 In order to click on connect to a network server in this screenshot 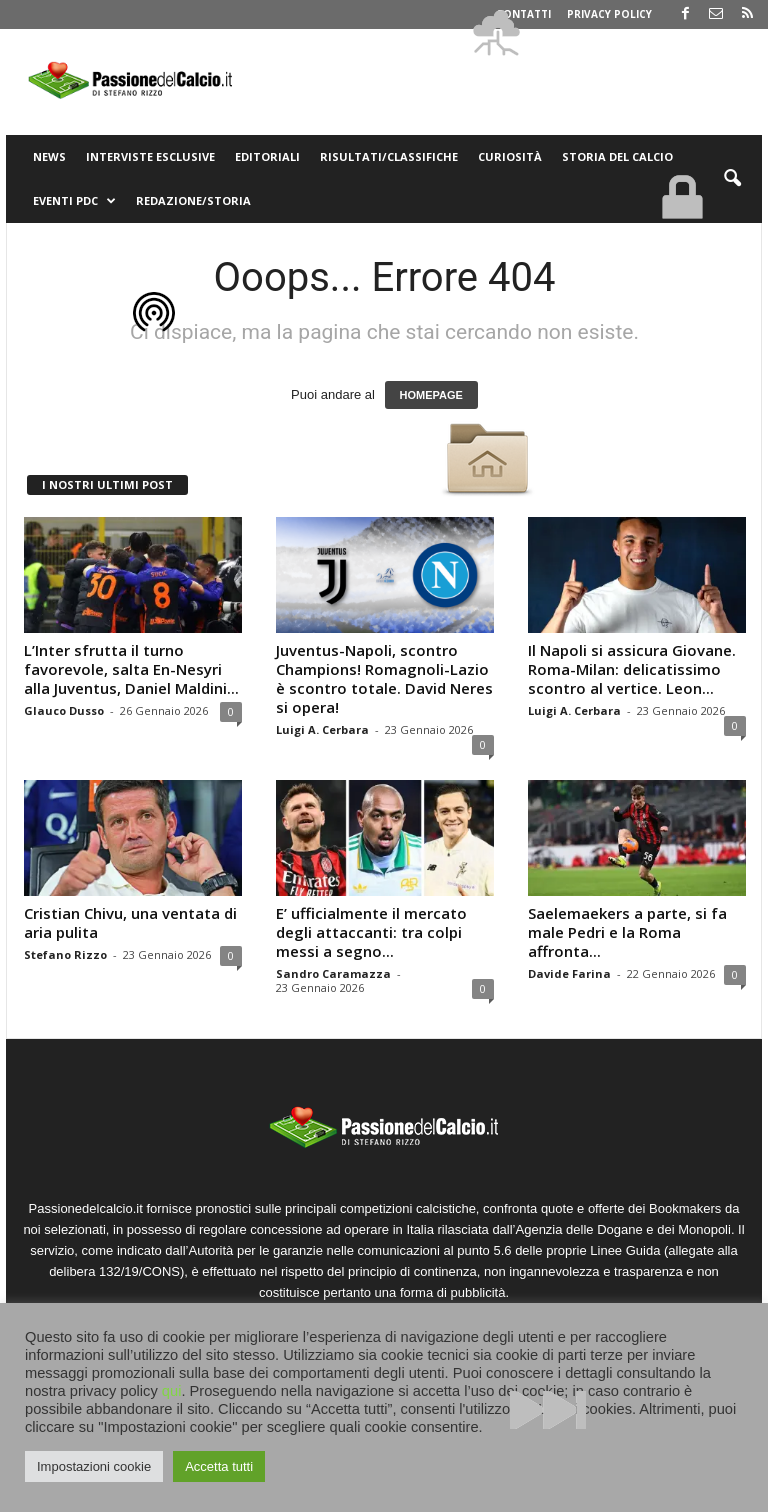, I will do `click(154, 313)`.